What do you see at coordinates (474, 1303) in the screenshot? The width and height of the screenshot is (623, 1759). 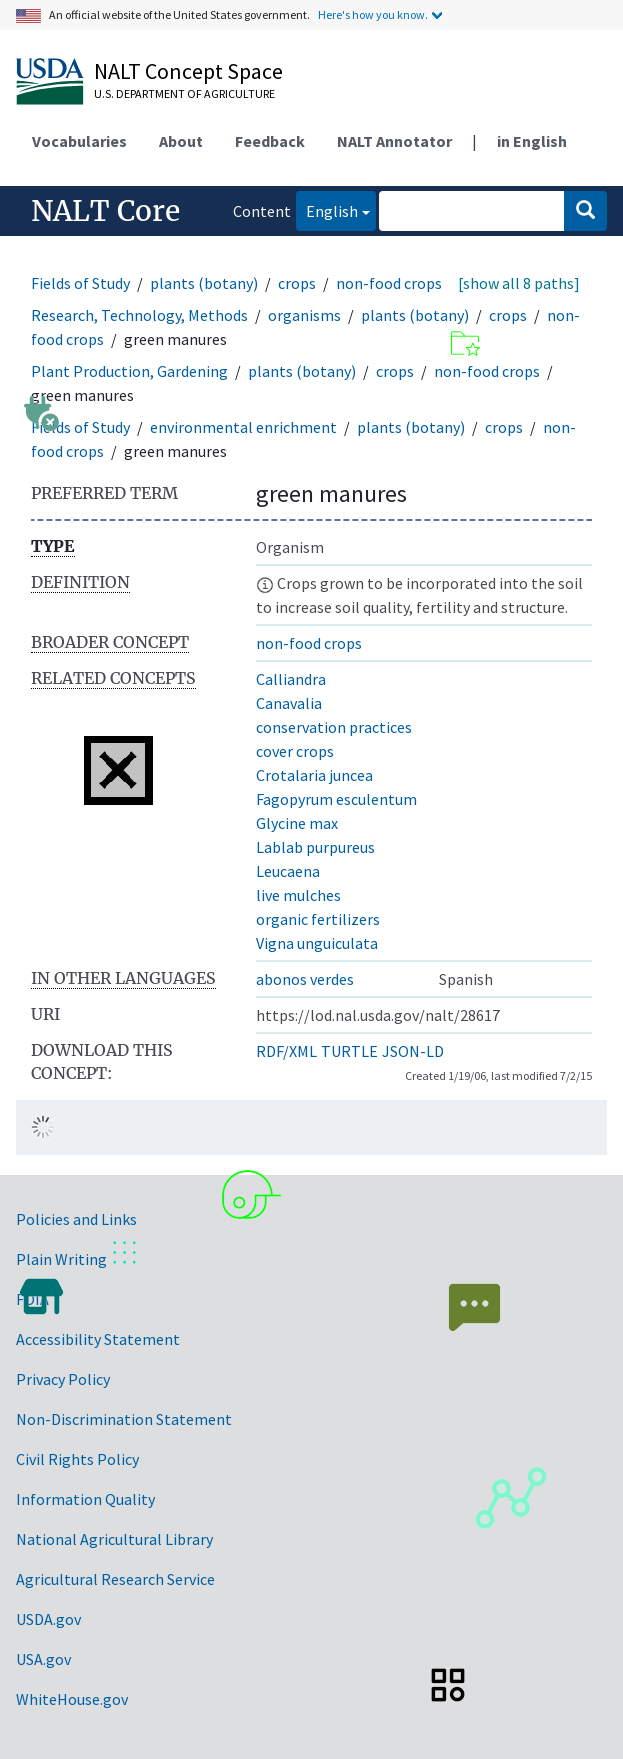 I see `open chat or messaging` at bounding box center [474, 1303].